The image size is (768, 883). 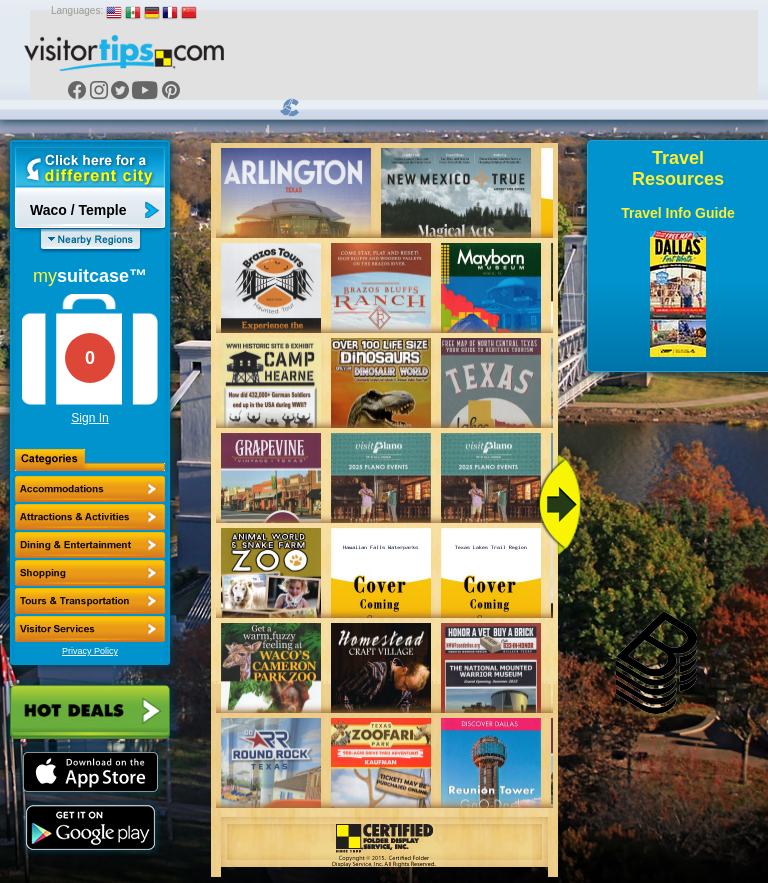 What do you see at coordinates (289, 107) in the screenshot?
I see `open CCleaner application` at bounding box center [289, 107].